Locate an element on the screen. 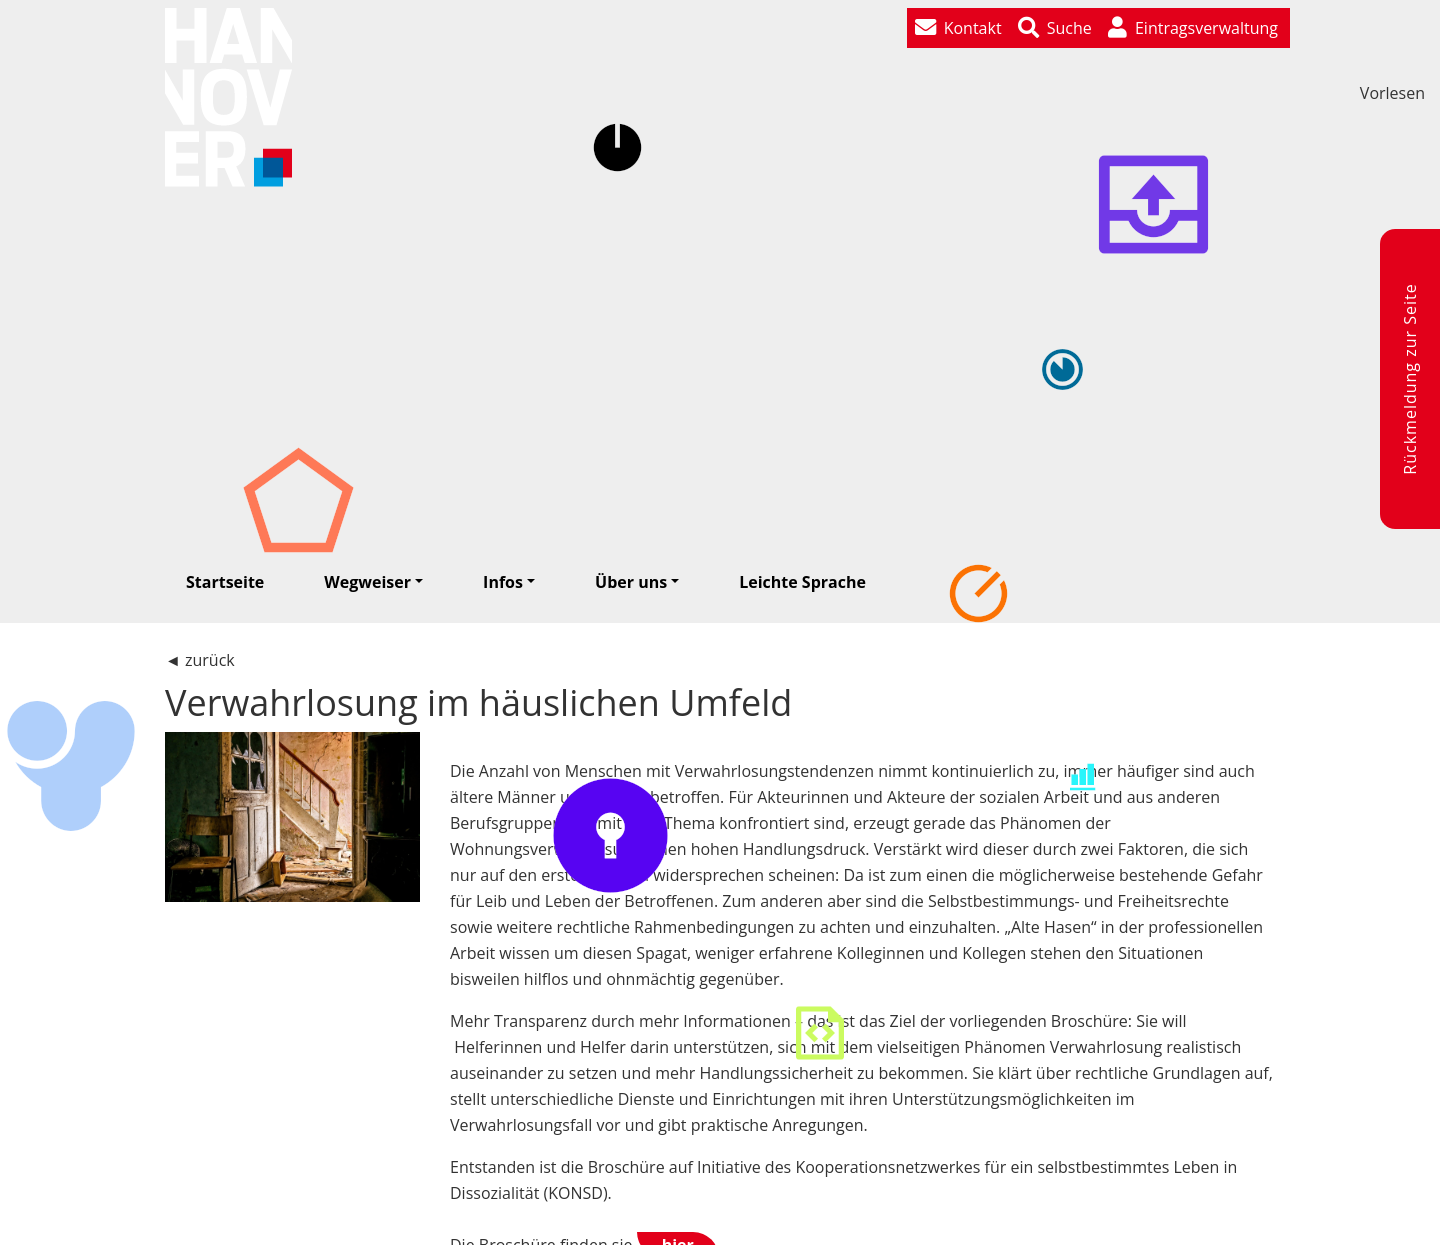  open Apple Numbers spreadsheet app is located at coordinates (1082, 777).